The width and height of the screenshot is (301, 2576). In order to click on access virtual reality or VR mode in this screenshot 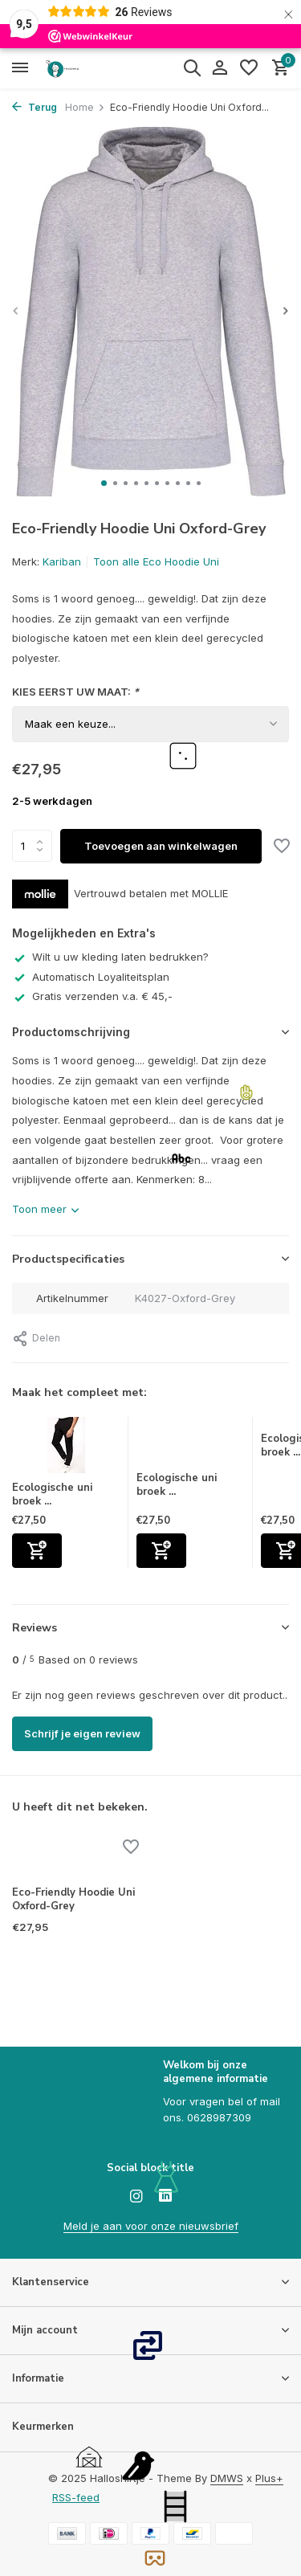, I will do `click(155, 2558)`.